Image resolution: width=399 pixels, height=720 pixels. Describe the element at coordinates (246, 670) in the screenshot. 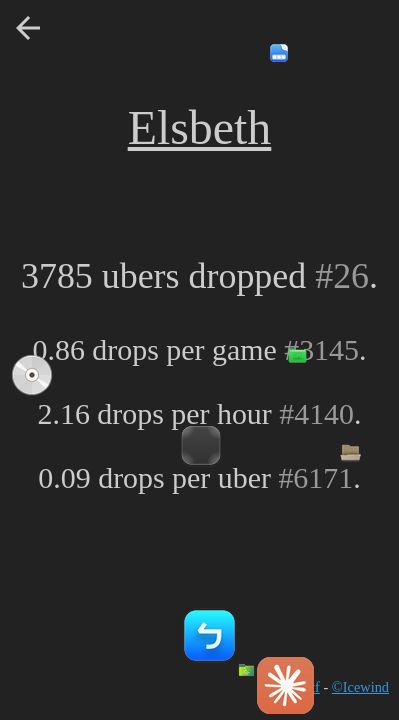

I see `open GameJolt folder` at that location.